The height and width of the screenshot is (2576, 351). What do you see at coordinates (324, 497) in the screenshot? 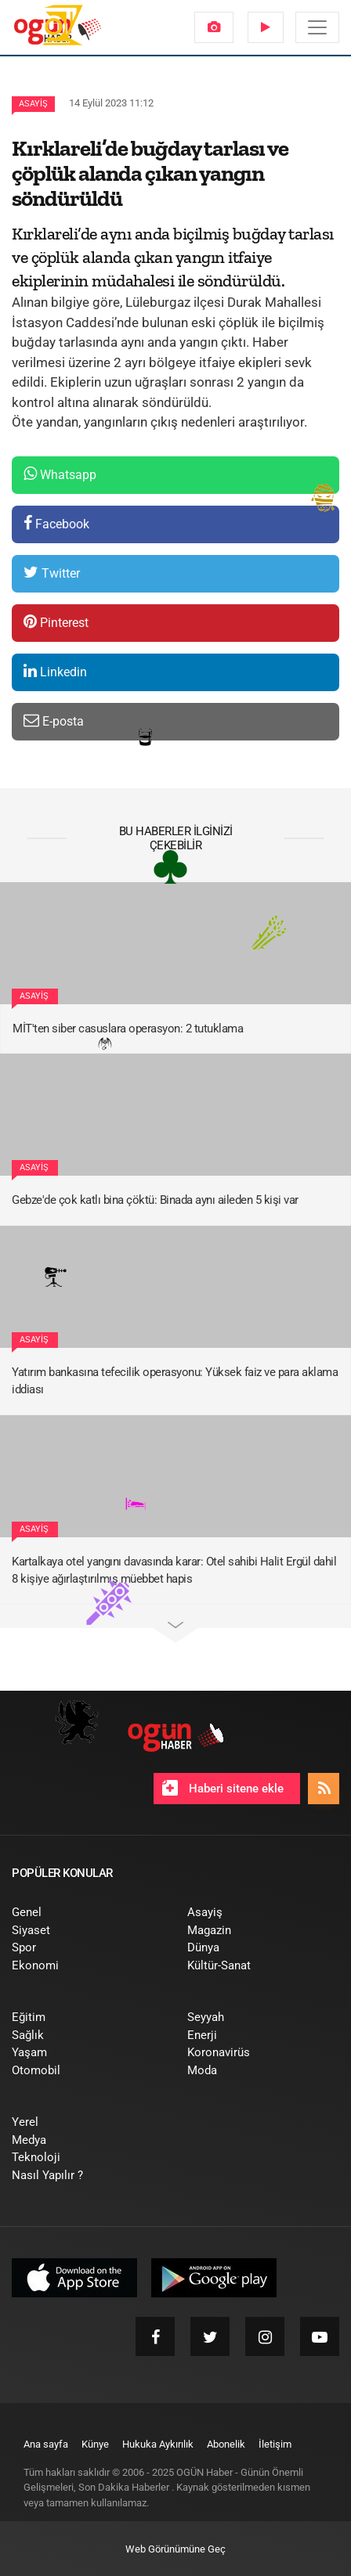
I see `select mummy character or avatar` at bounding box center [324, 497].